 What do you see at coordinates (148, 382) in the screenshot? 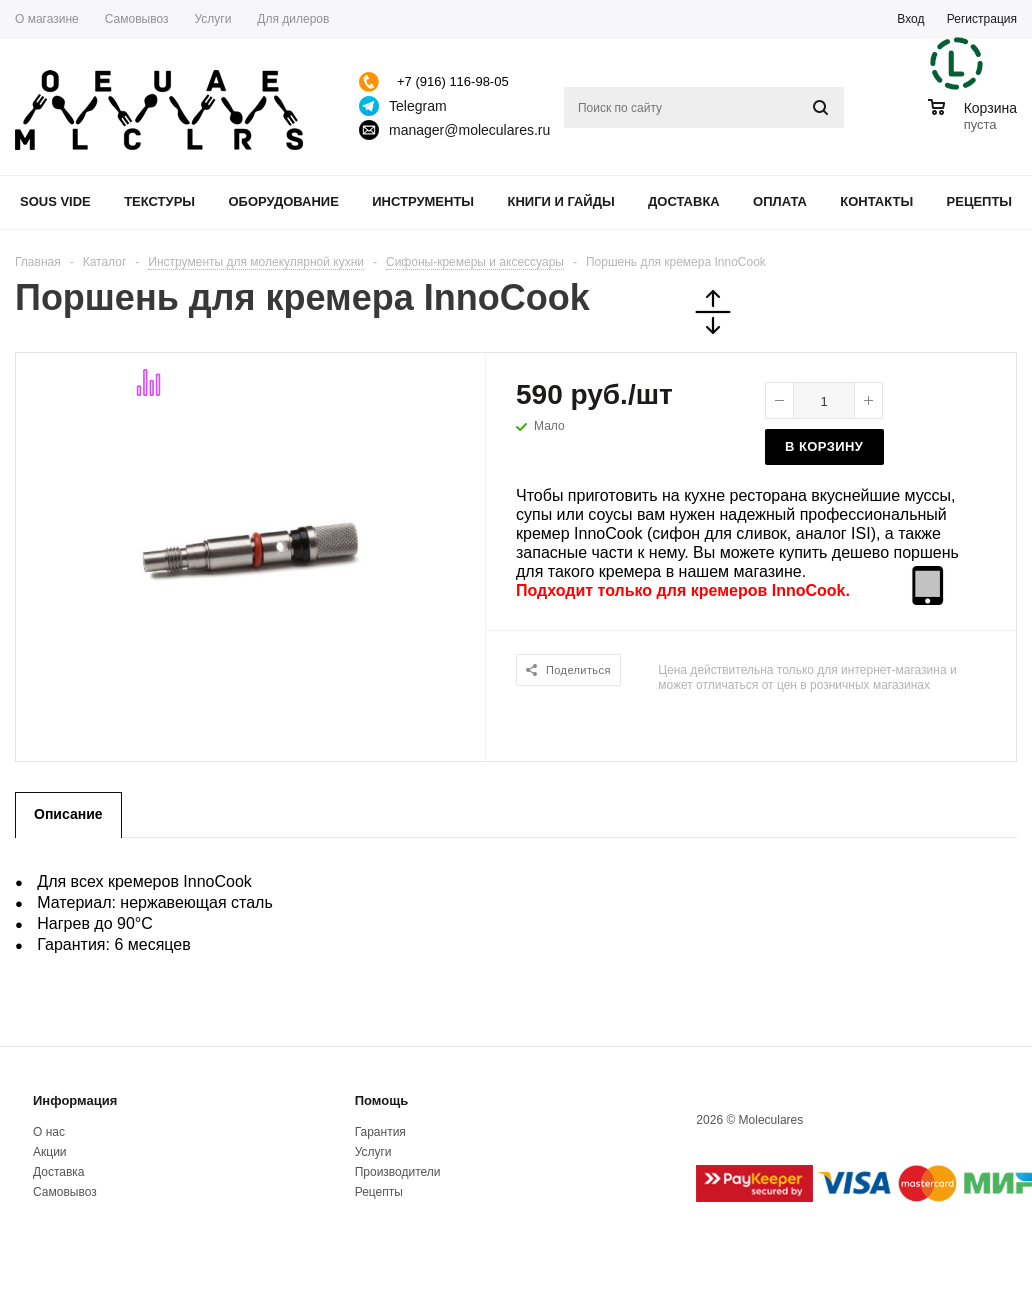
I see `view statistics and analytics` at bounding box center [148, 382].